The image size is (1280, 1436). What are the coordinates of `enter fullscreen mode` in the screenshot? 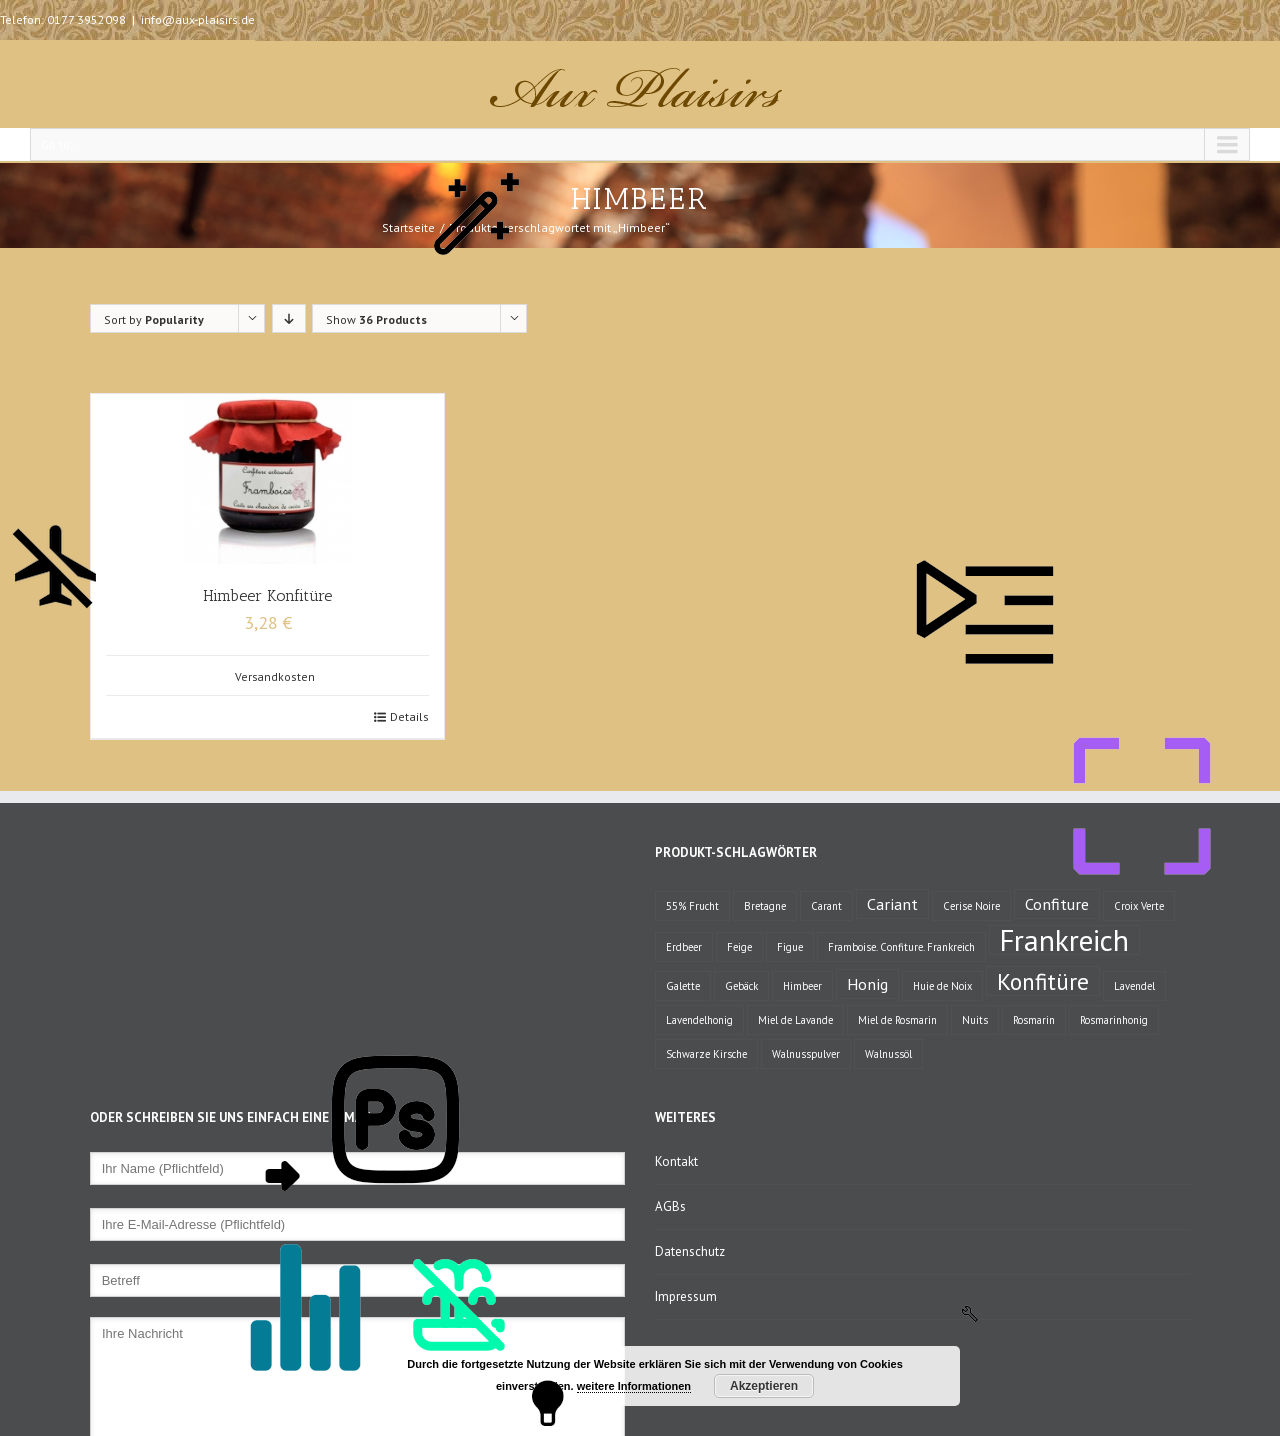 It's located at (1142, 806).